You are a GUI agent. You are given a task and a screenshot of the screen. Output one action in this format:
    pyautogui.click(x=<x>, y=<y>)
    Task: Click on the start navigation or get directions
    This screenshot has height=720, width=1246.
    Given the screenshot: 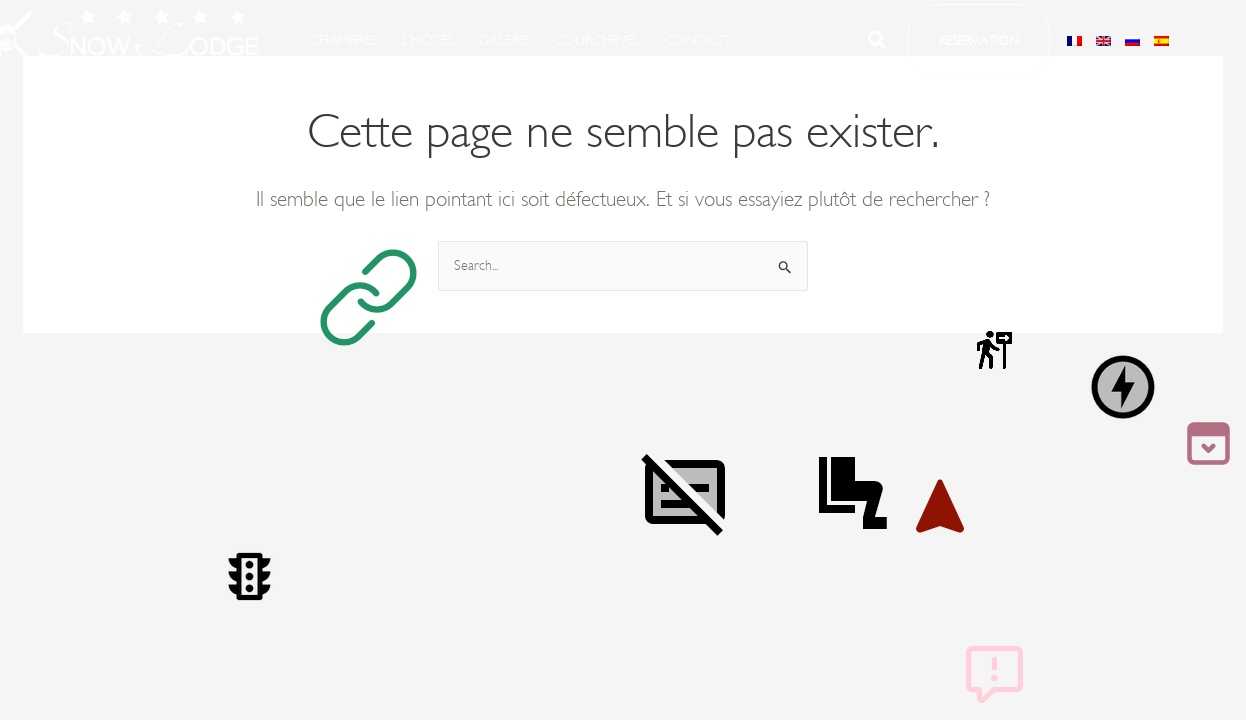 What is the action you would take?
    pyautogui.click(x=940, y=506)
    